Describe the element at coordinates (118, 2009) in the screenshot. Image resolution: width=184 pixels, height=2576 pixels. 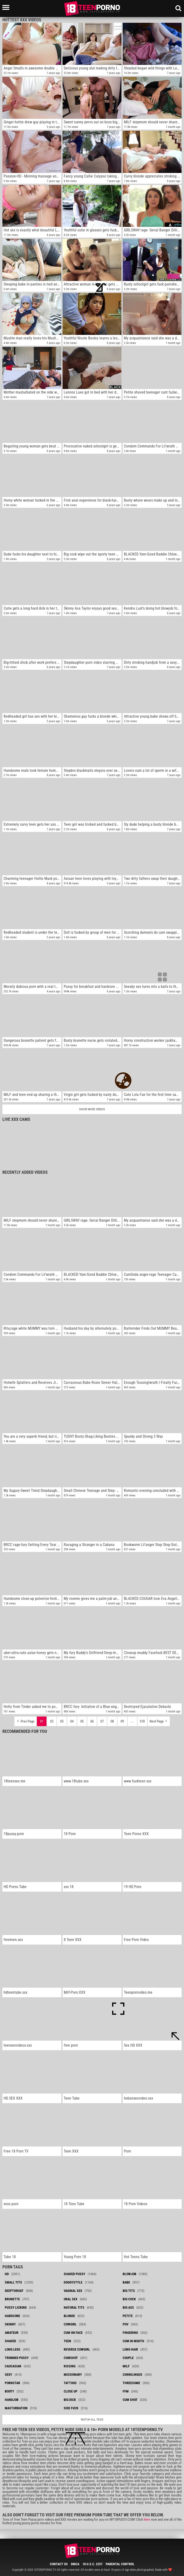
I see `scan a QR code or barcode` at that location.